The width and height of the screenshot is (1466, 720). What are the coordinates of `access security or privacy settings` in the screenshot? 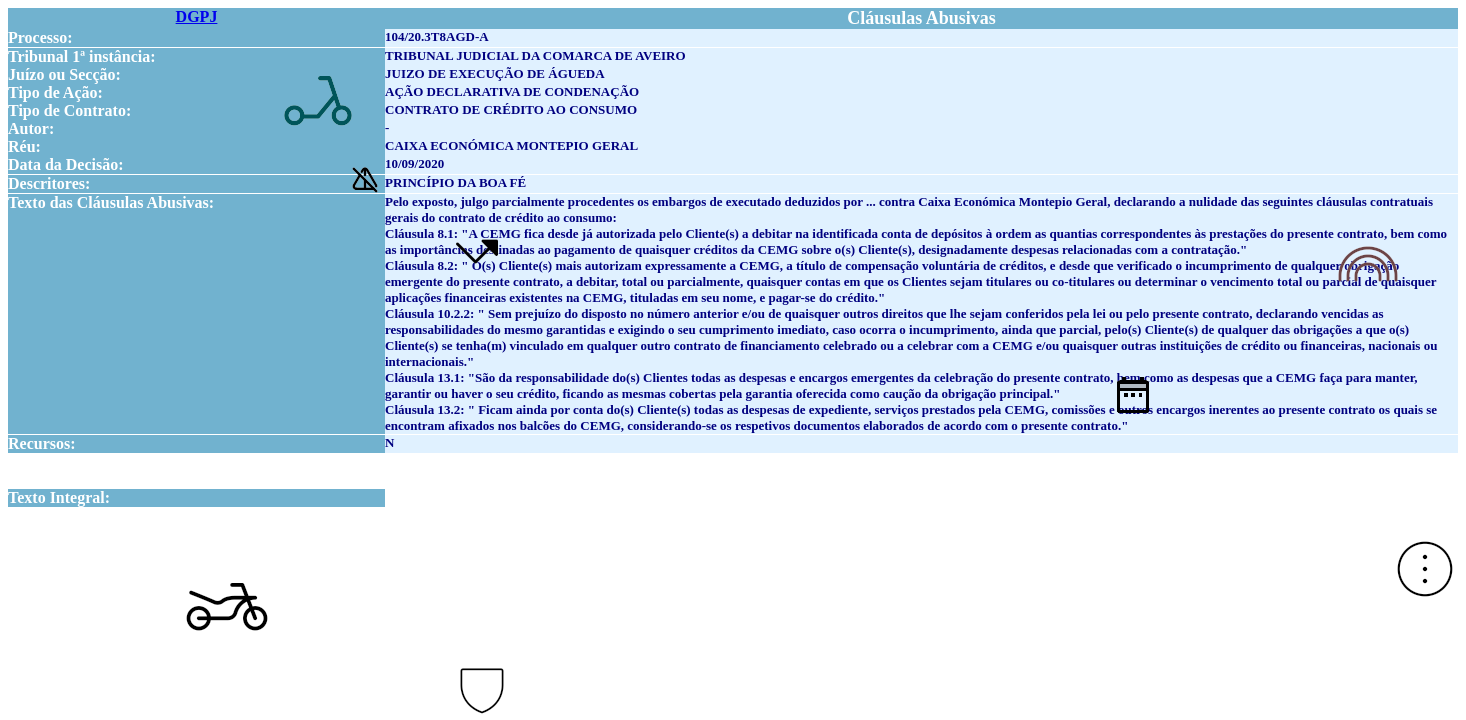 It's located at (482, 688).